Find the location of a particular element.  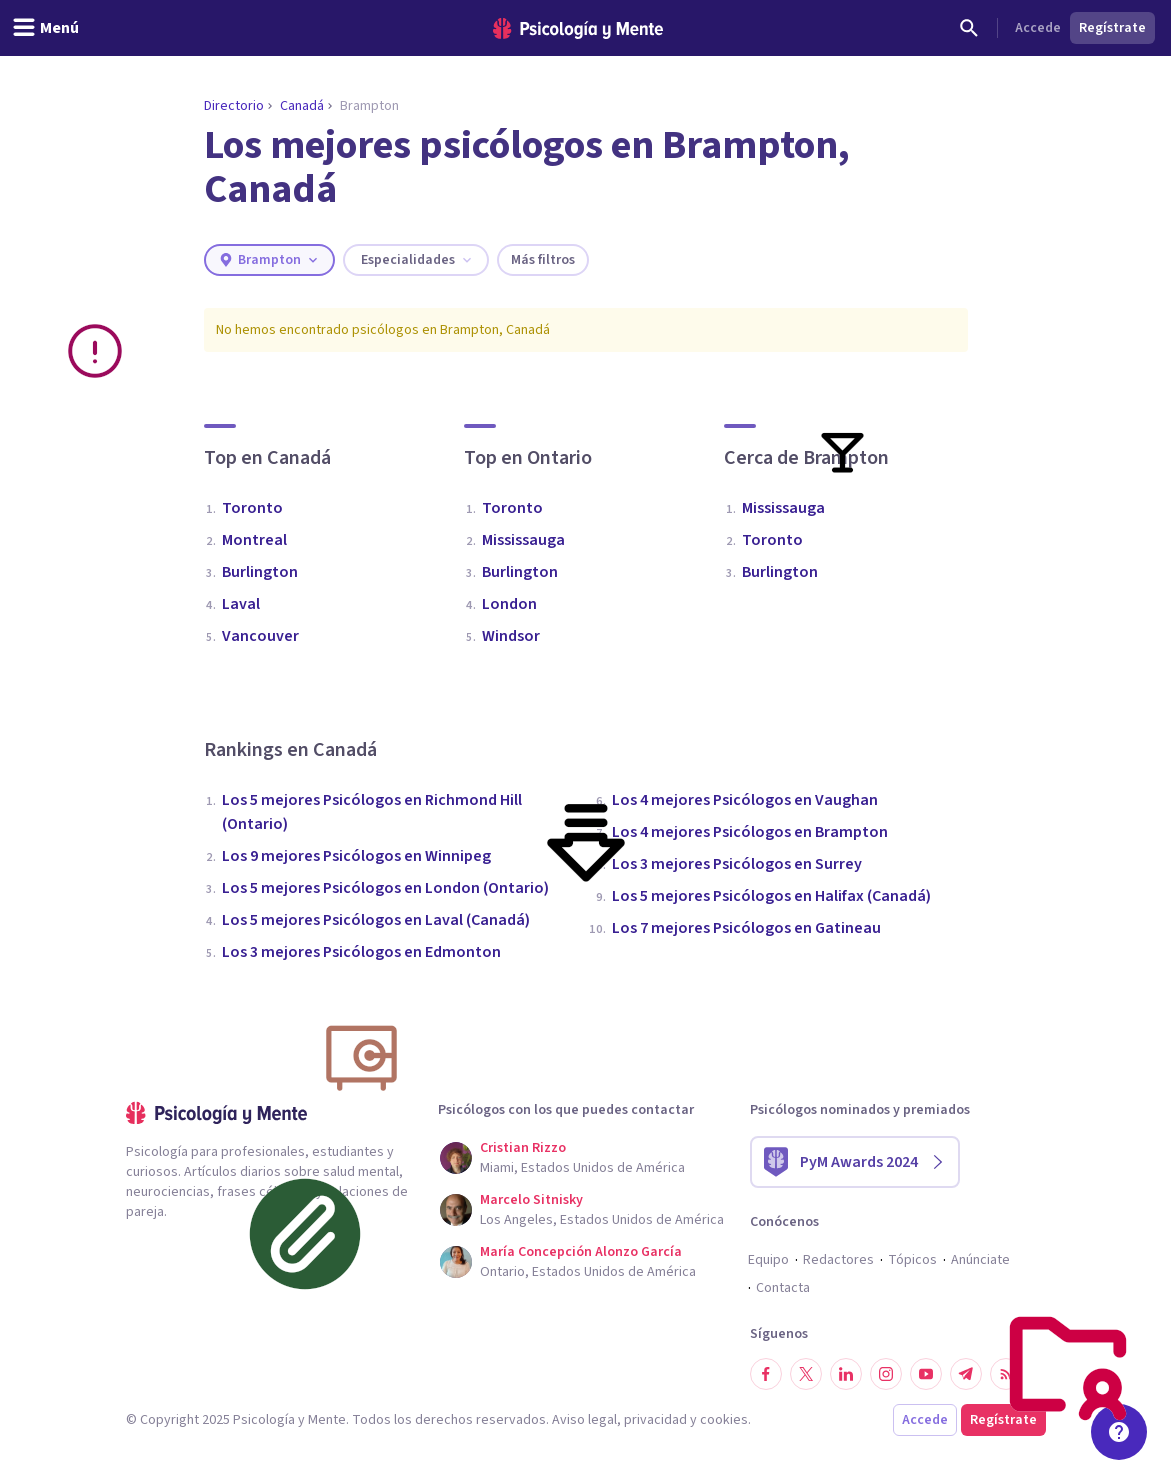

access bar or cocktail menu is located at coordinates (842, 451).